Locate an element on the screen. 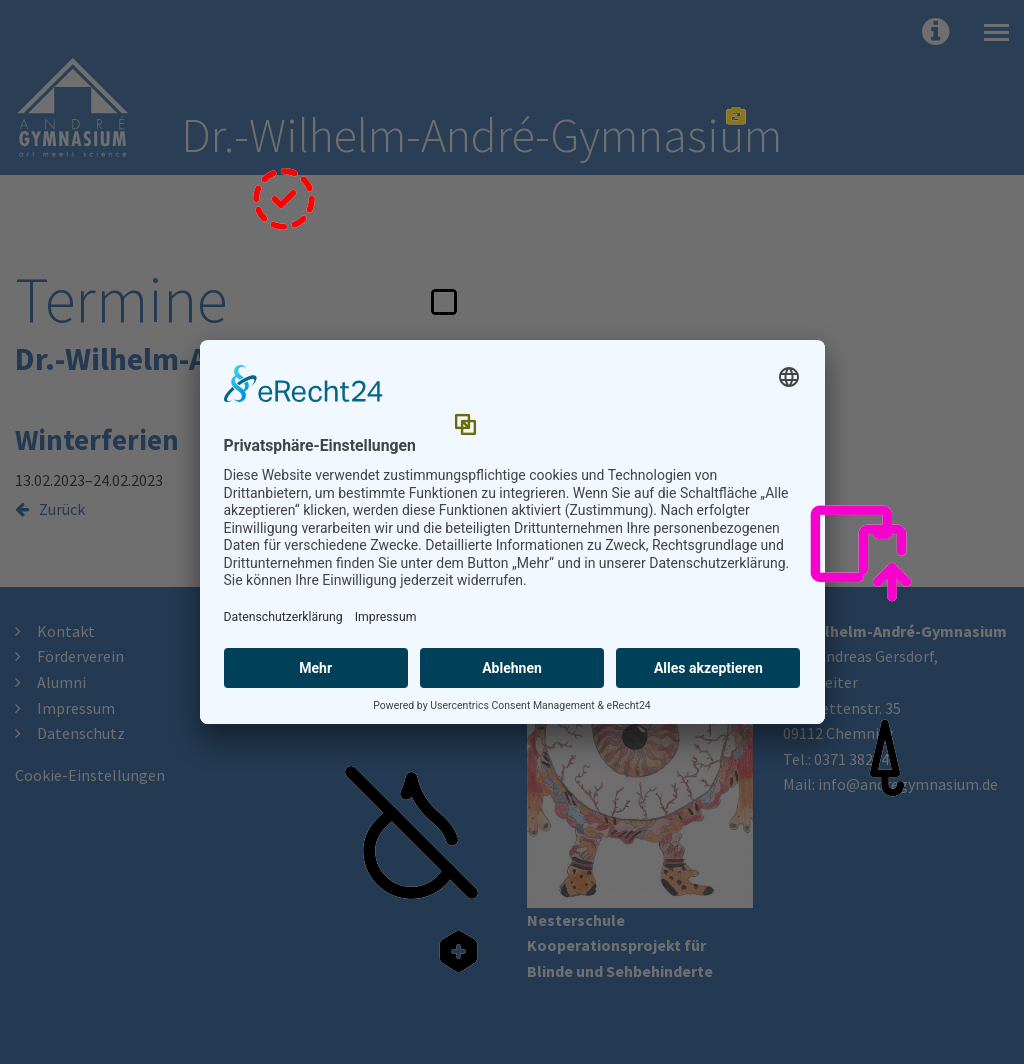  add a new item or module is located at coordinates (458, 951).